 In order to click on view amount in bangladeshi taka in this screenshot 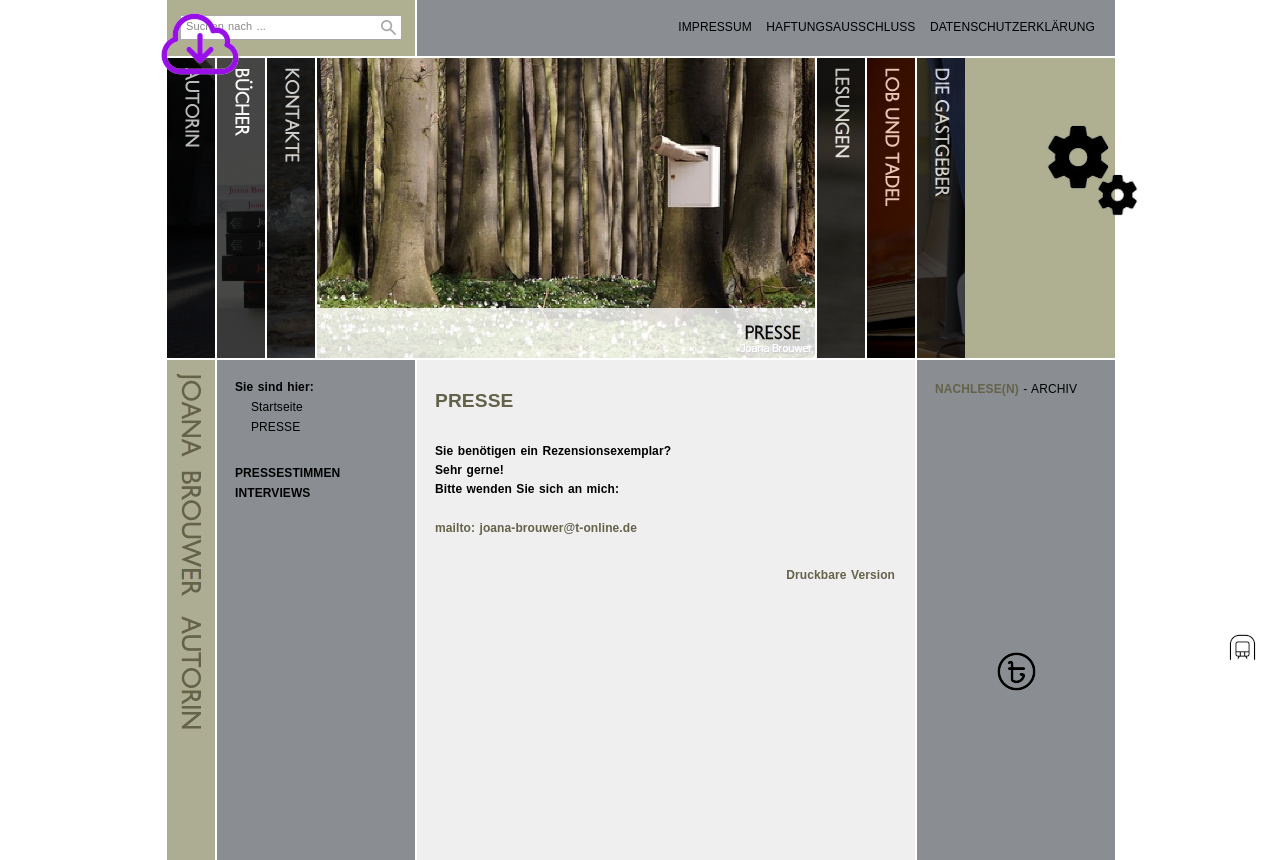, I will do `click(1016, 671)`.